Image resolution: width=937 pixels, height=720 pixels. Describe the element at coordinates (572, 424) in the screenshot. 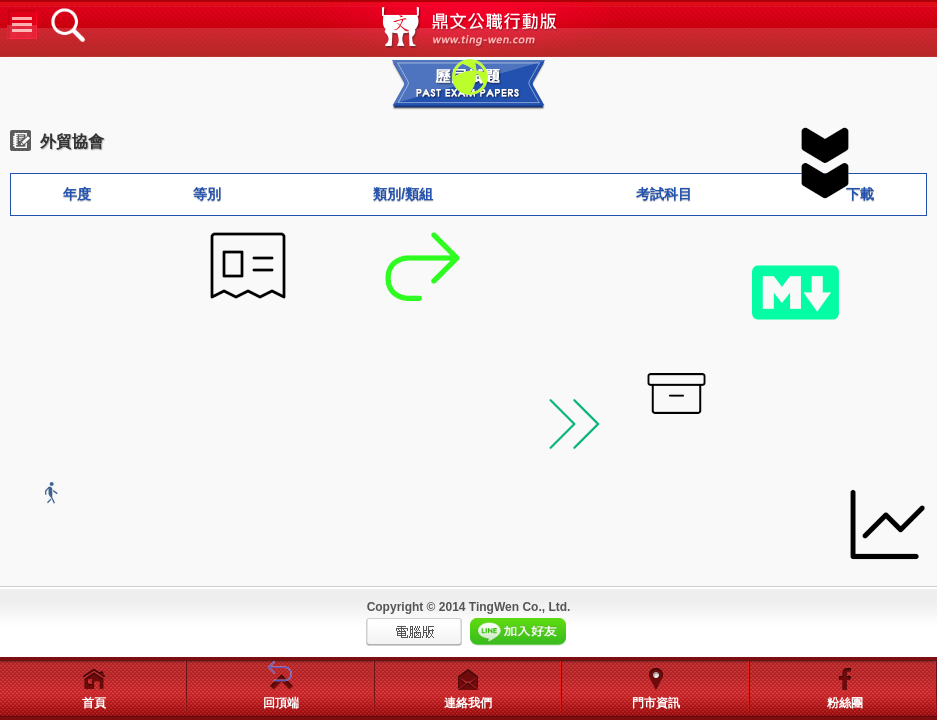

I see `skip forward or advance to next item` at that location.